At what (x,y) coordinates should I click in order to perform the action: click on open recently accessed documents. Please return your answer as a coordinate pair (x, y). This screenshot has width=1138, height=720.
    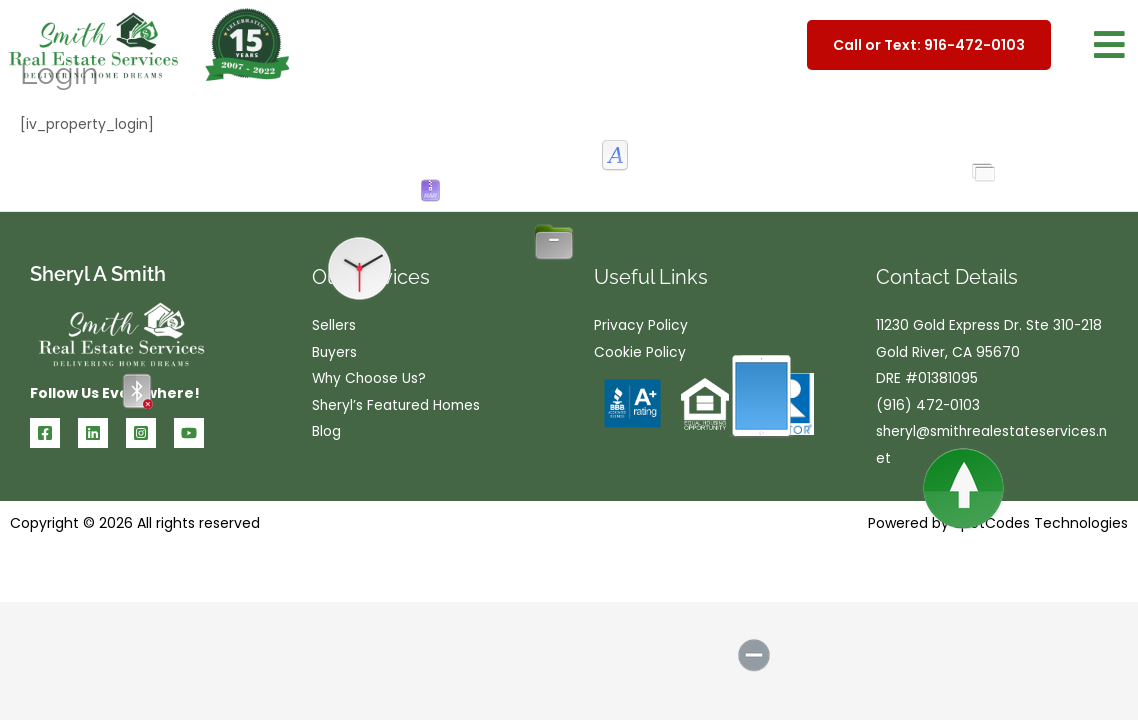
    Looking at the image, I should click on (359, 268).